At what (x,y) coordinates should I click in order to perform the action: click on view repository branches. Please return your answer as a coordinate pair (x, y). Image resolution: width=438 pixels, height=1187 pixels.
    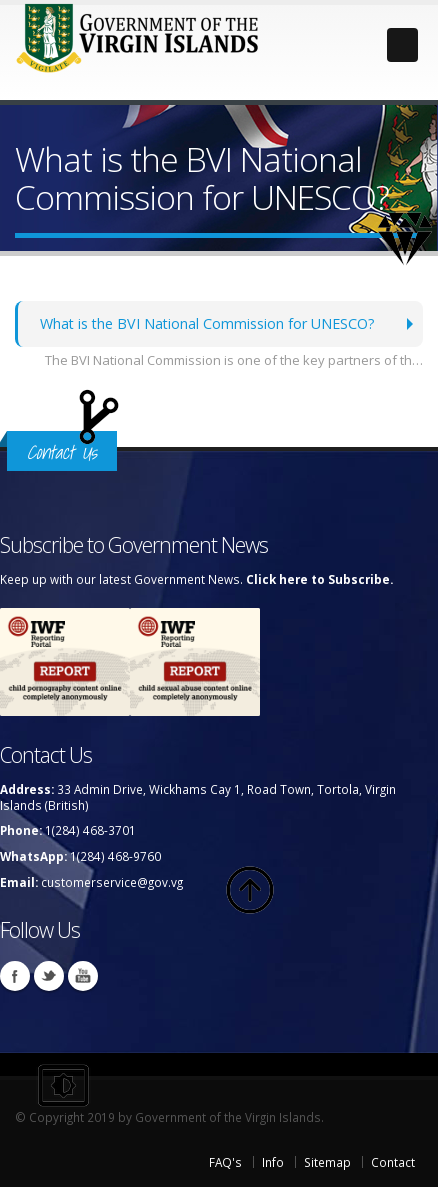
    Looking at the image, I should click on (99, 417).